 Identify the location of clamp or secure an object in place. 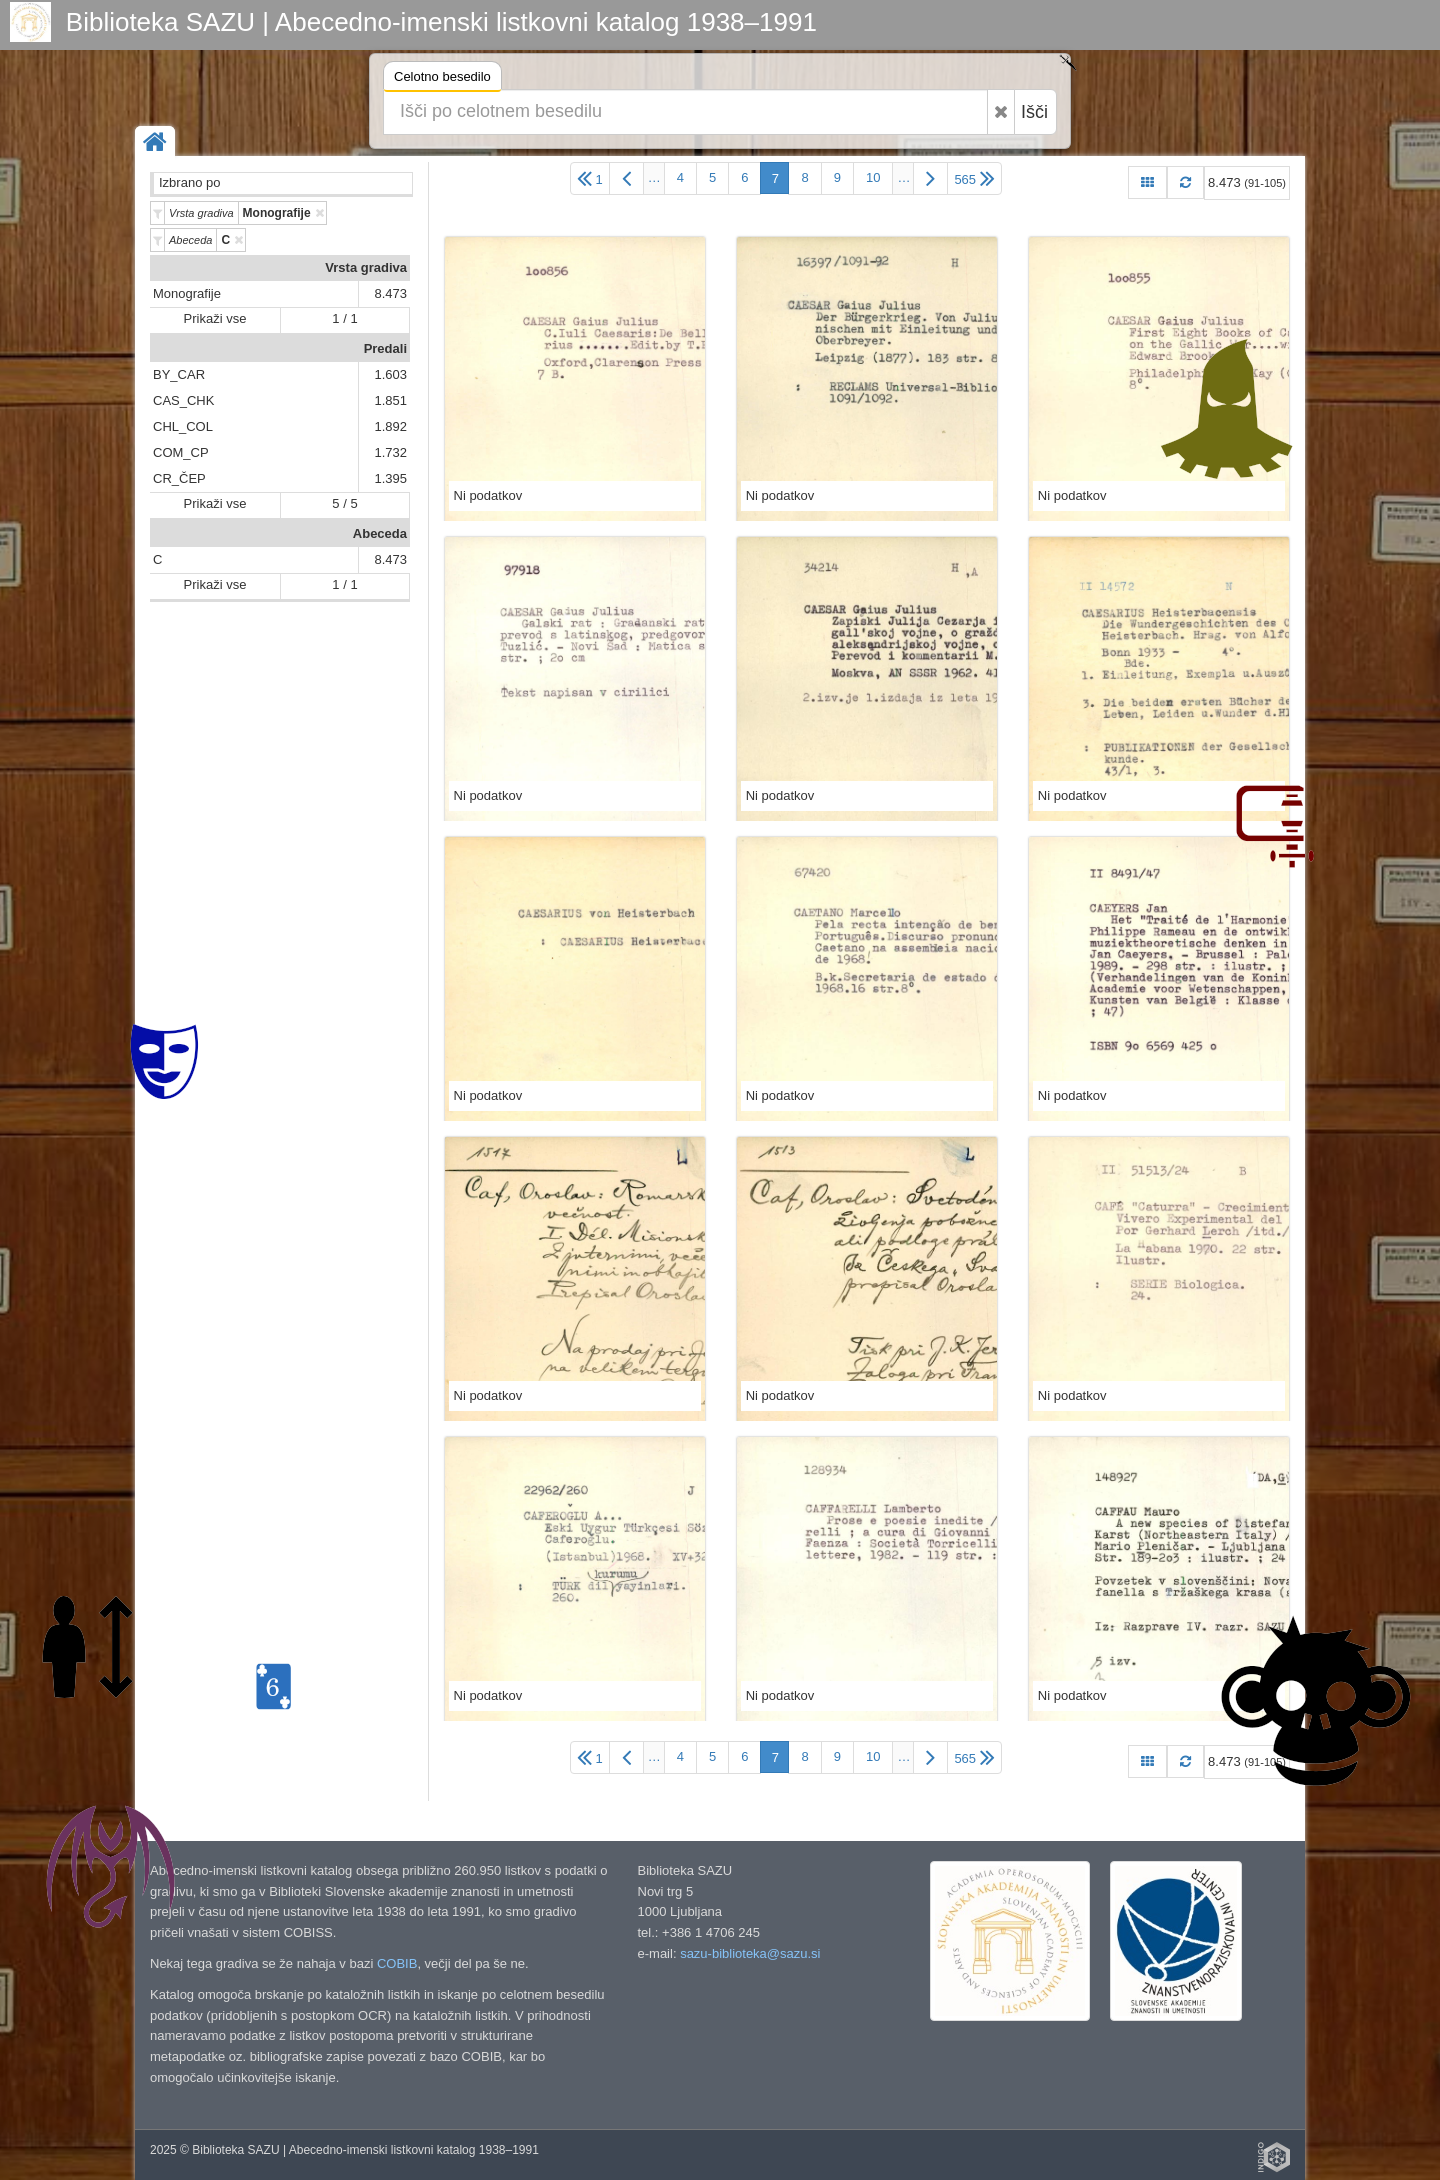
(1273, 828).